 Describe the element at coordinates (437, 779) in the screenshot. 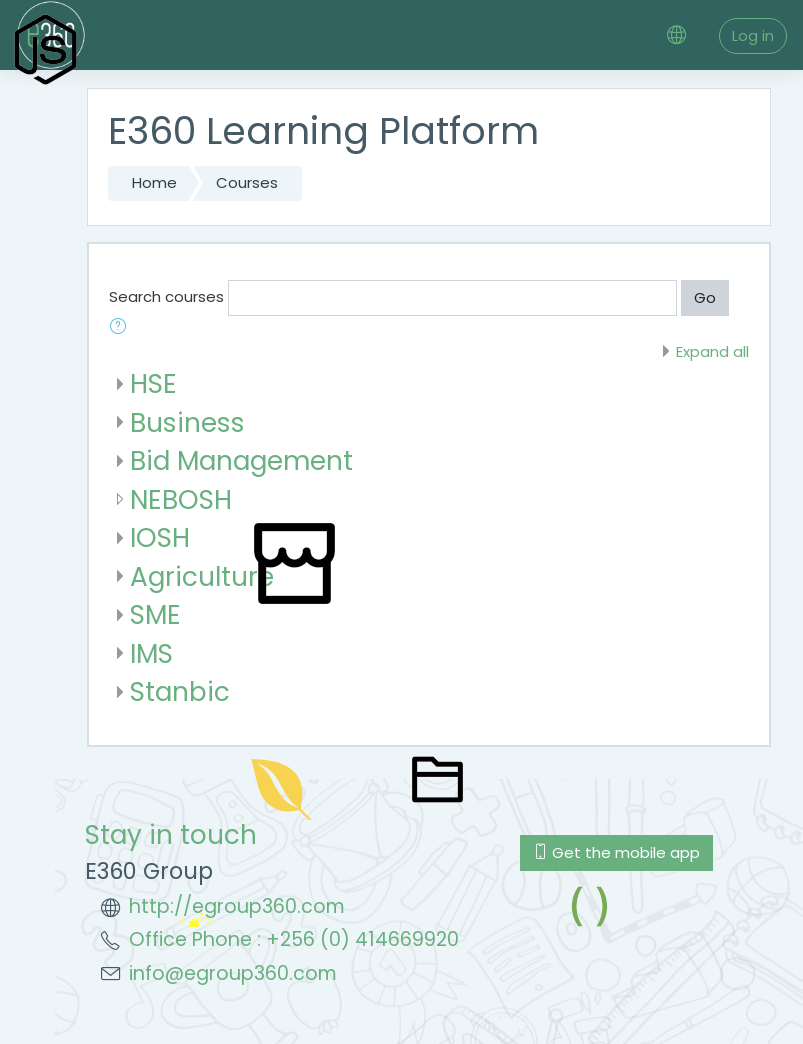

I see `open folder to view files` at that location.